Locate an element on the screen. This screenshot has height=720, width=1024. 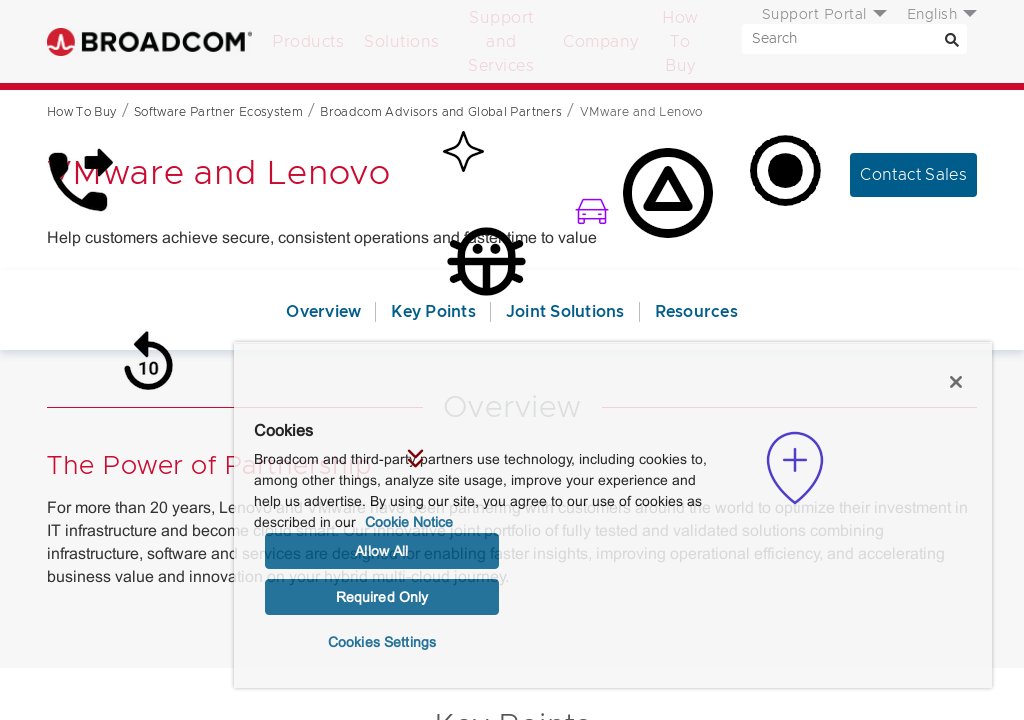
indicates a selected radio button option is located at coordinates (785, 170).